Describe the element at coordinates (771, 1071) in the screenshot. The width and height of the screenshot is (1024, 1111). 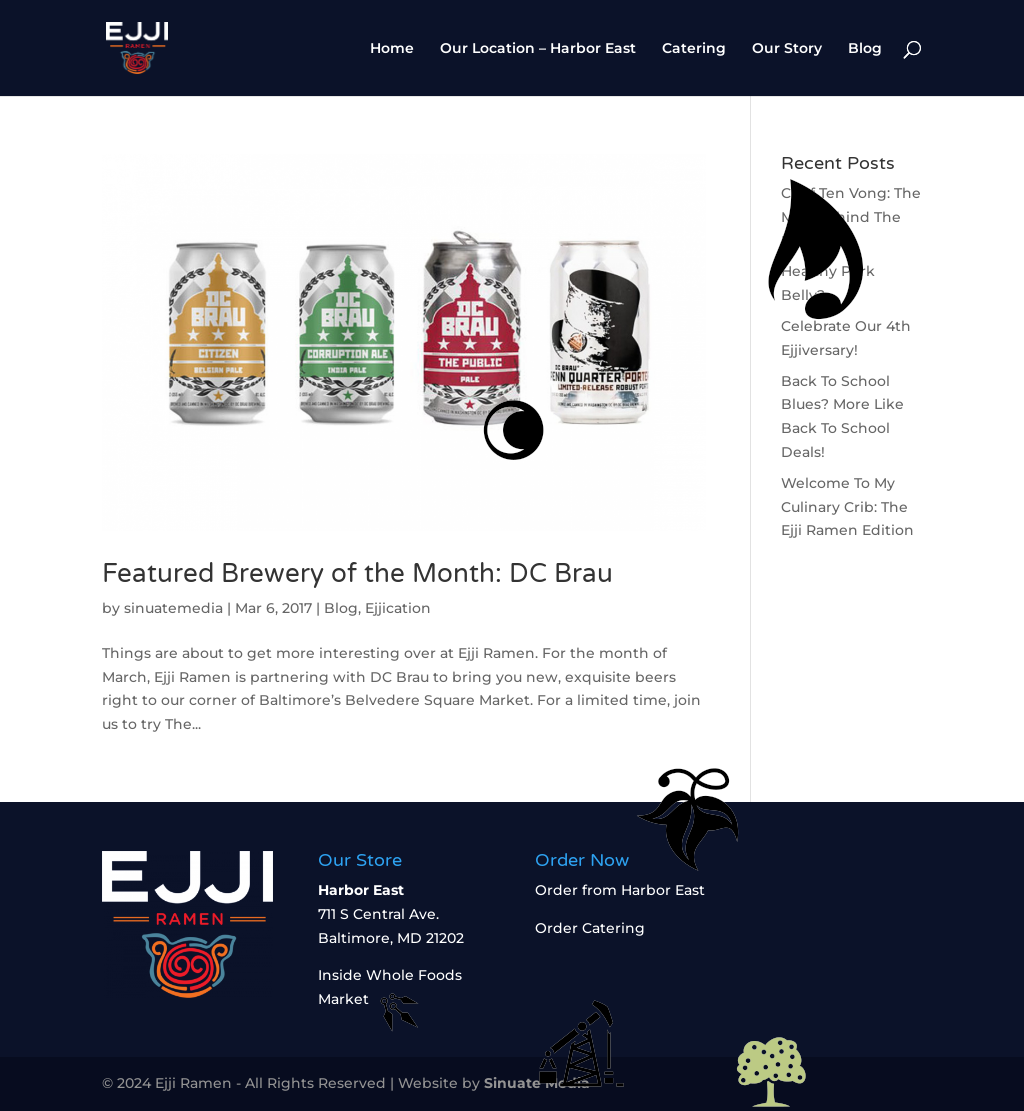
I see `access orchard or farming features` at that location.